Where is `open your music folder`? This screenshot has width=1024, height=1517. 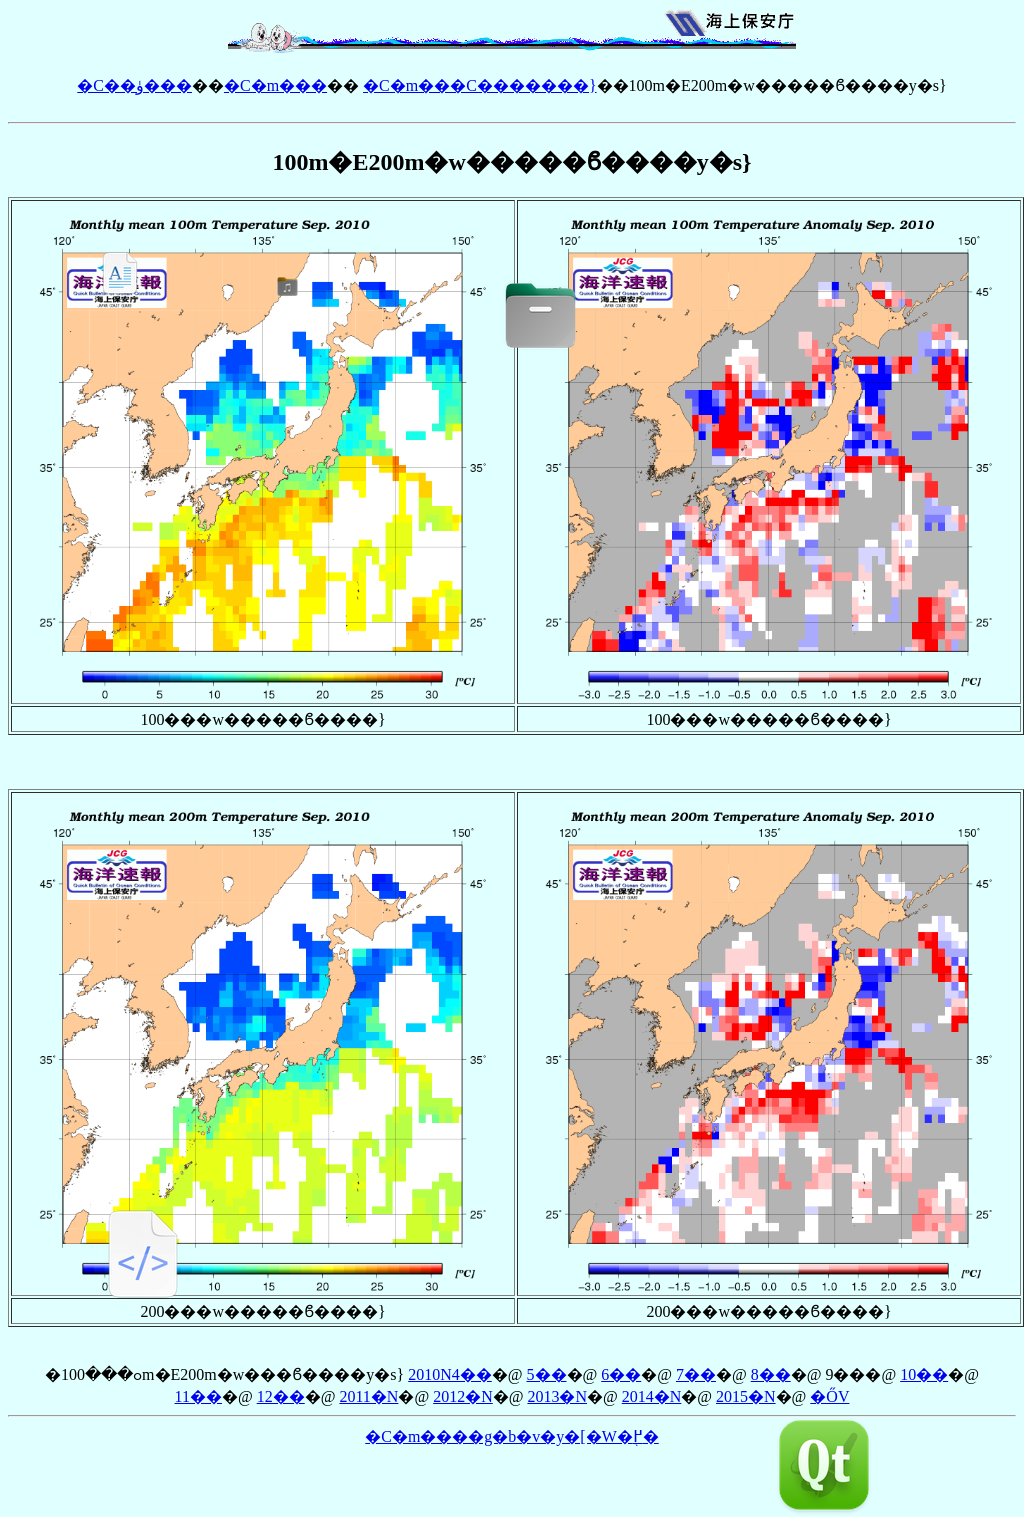 open your music folder is located at coordinates (287, 286).